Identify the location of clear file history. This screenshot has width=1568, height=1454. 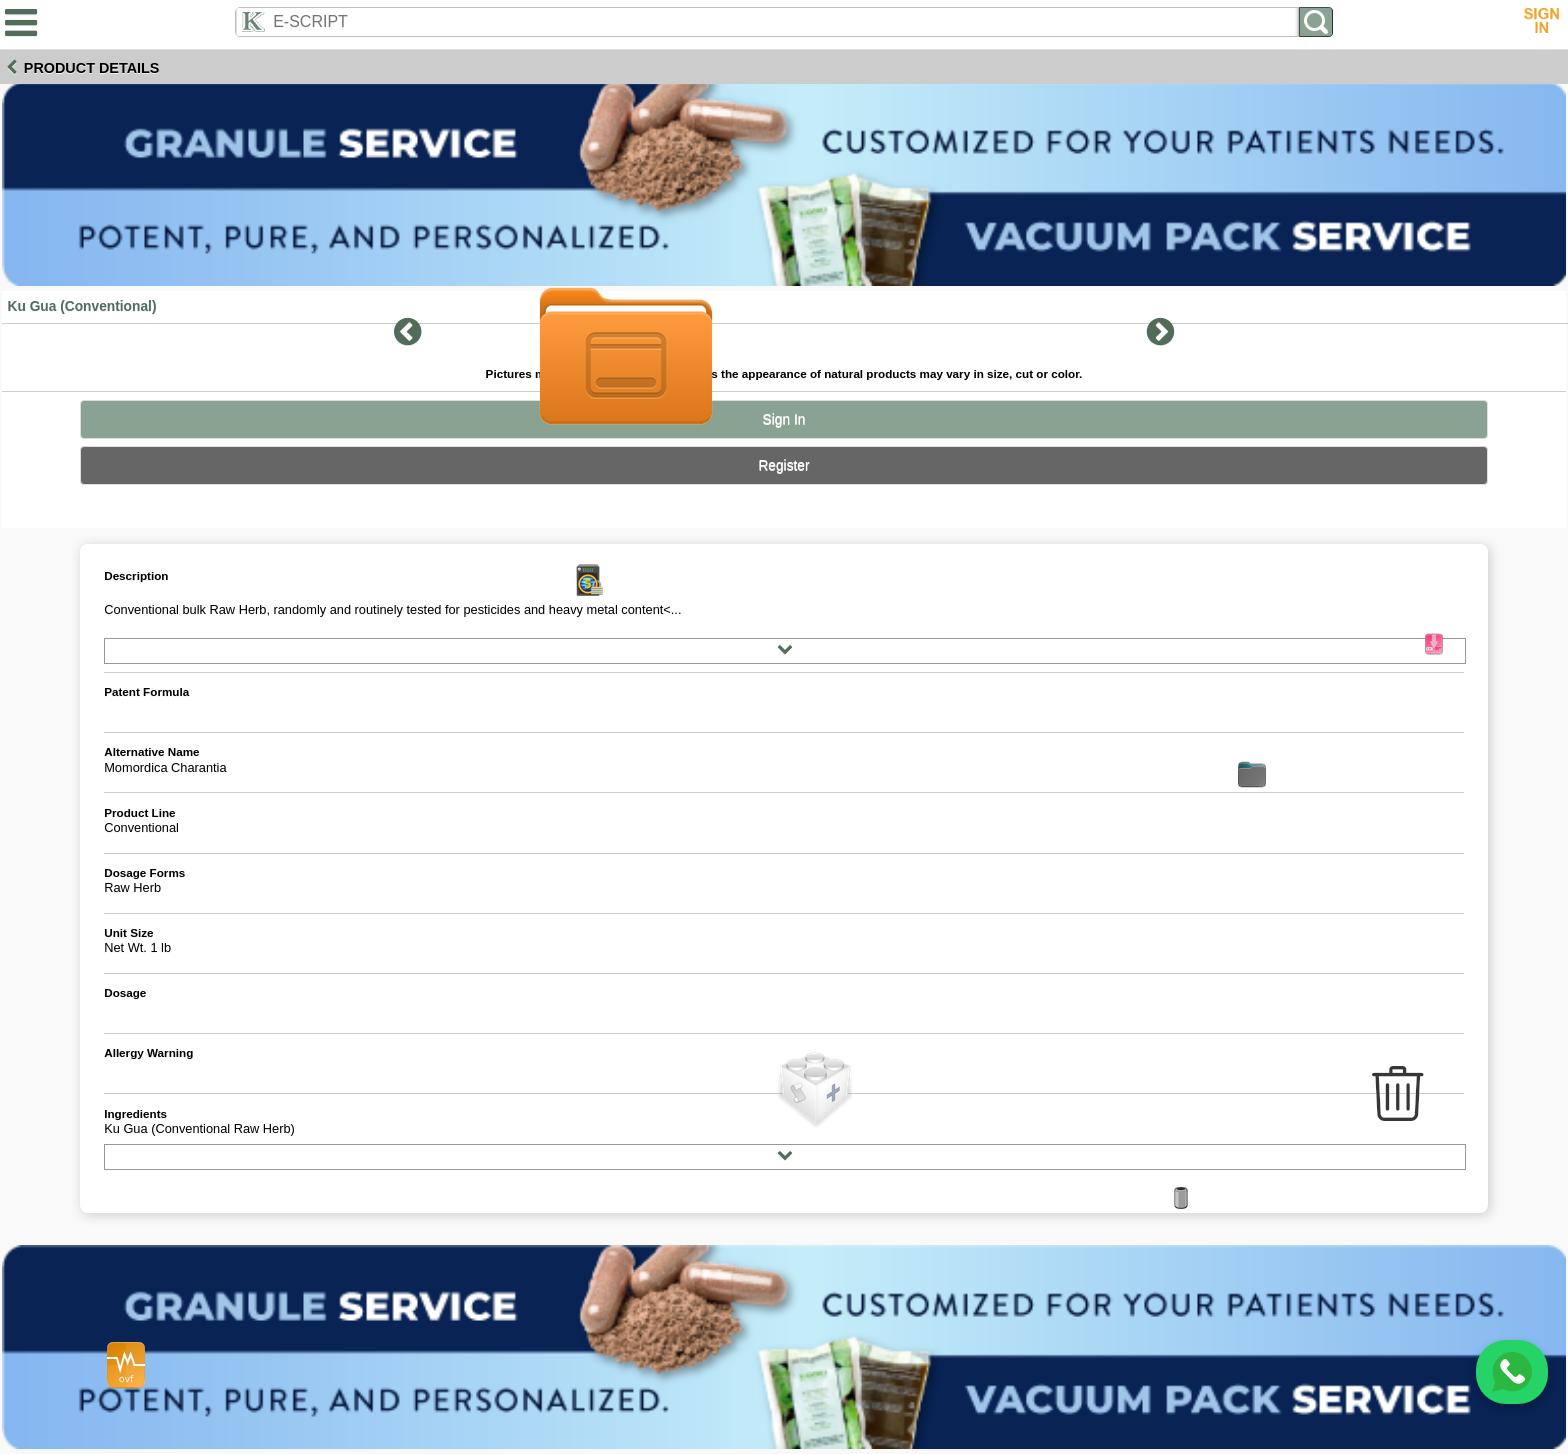
(1399, 1093).